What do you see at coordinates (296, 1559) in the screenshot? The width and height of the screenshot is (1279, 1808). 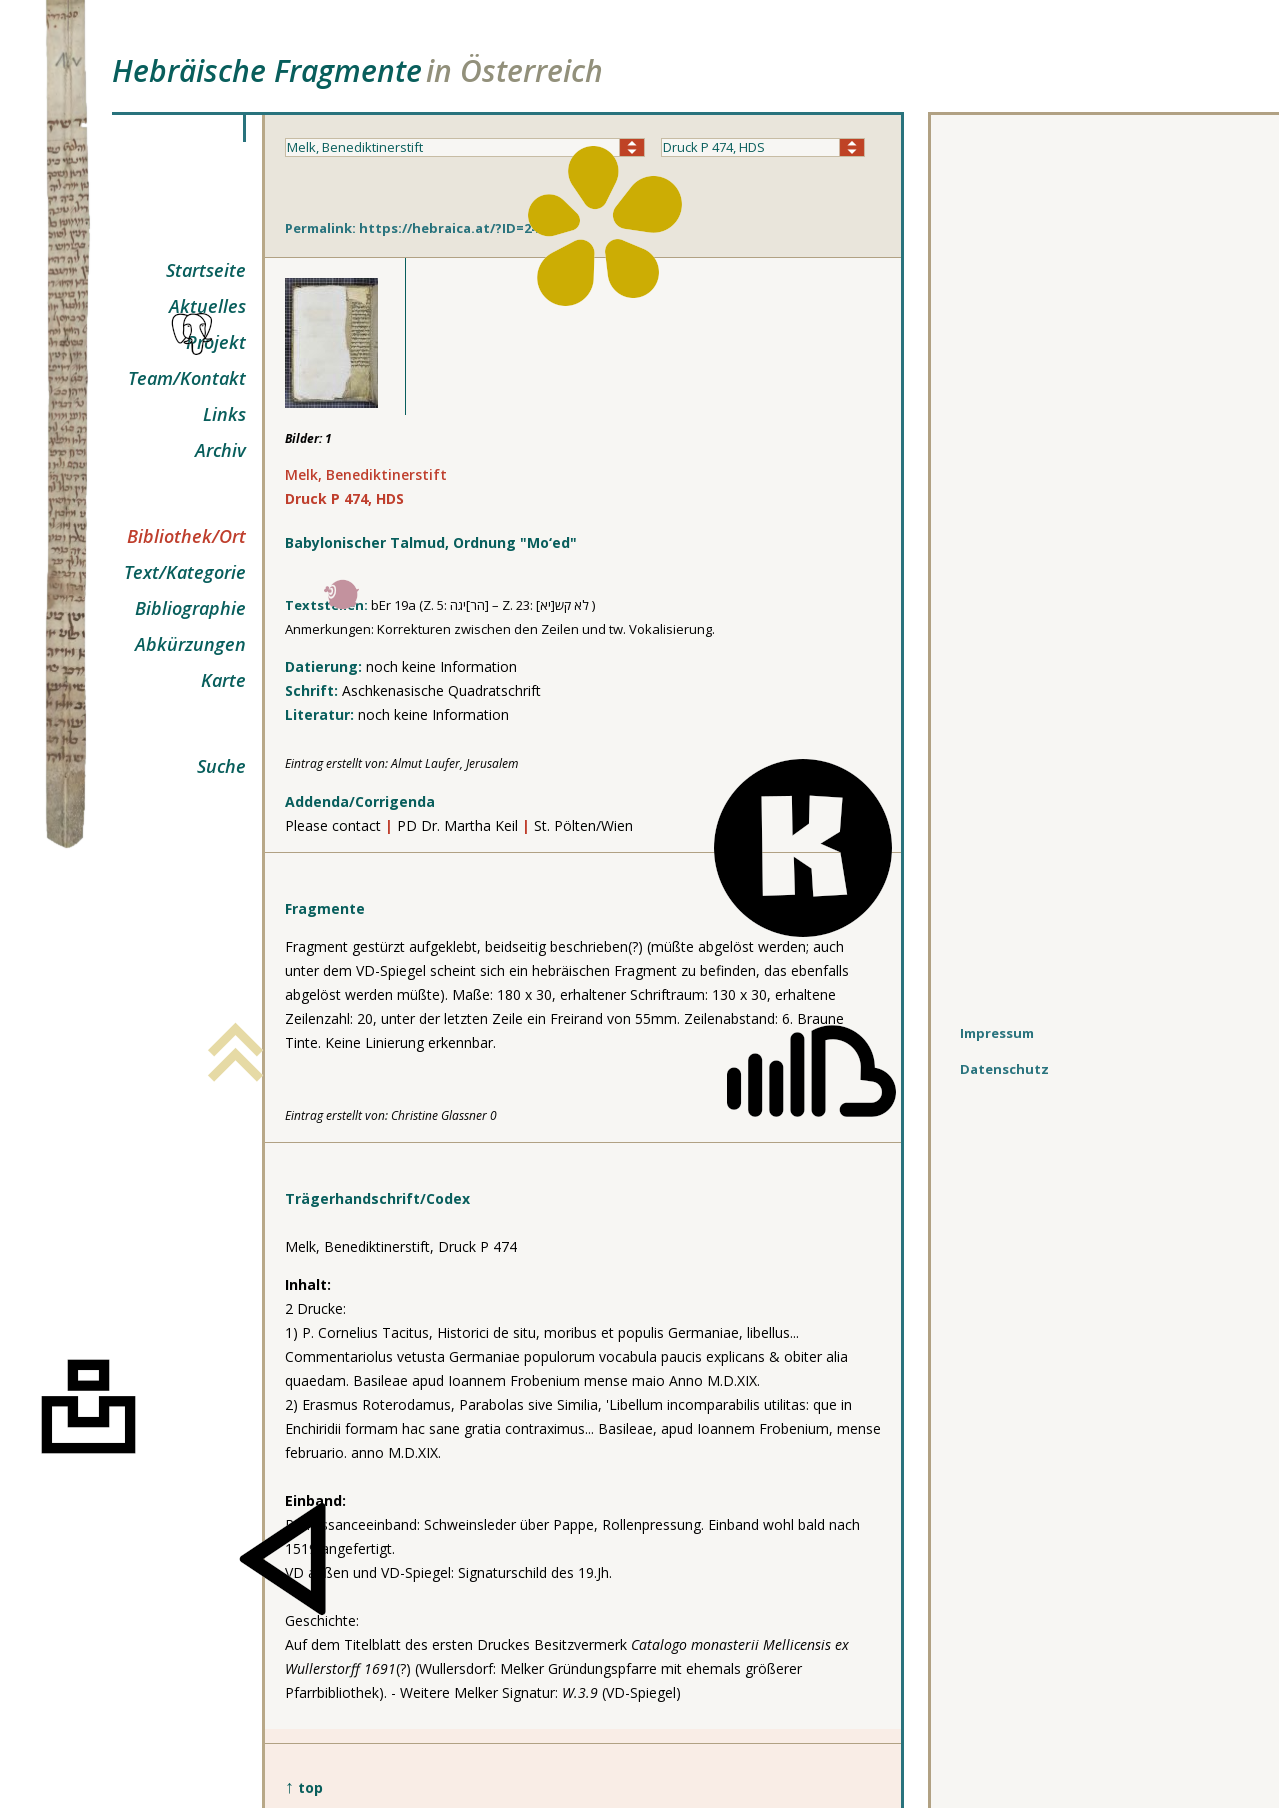 I see `play media in reverse` at bounding box center [296, 1559].